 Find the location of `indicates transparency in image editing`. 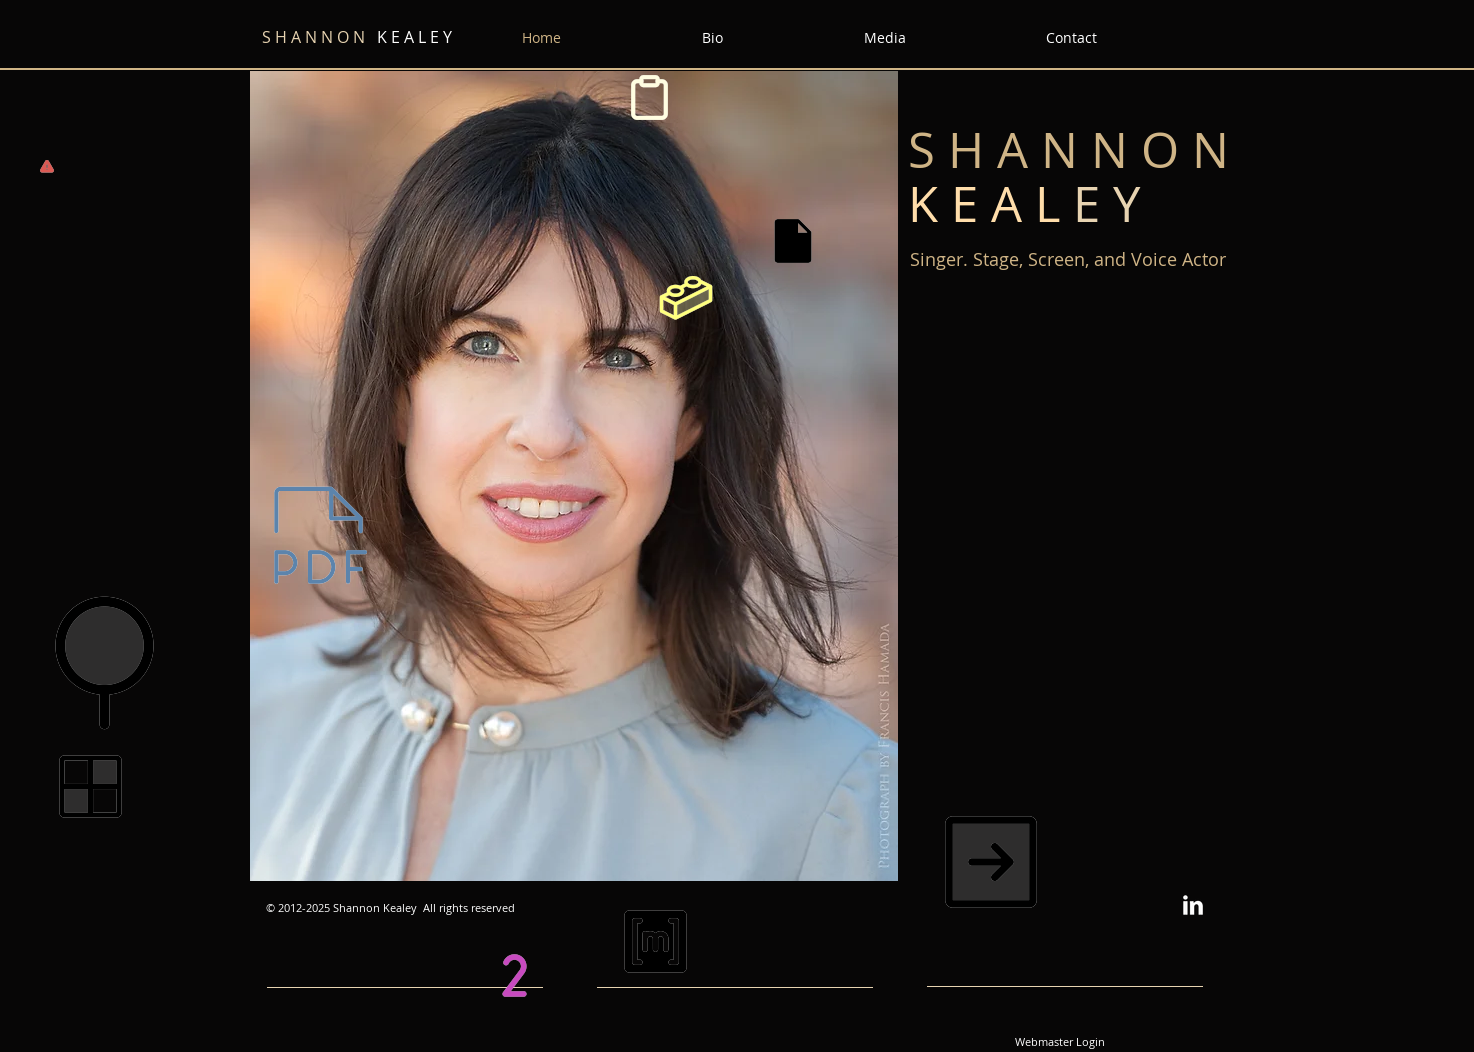

indicates transparency in image editing is located at coordinates (90, 786).